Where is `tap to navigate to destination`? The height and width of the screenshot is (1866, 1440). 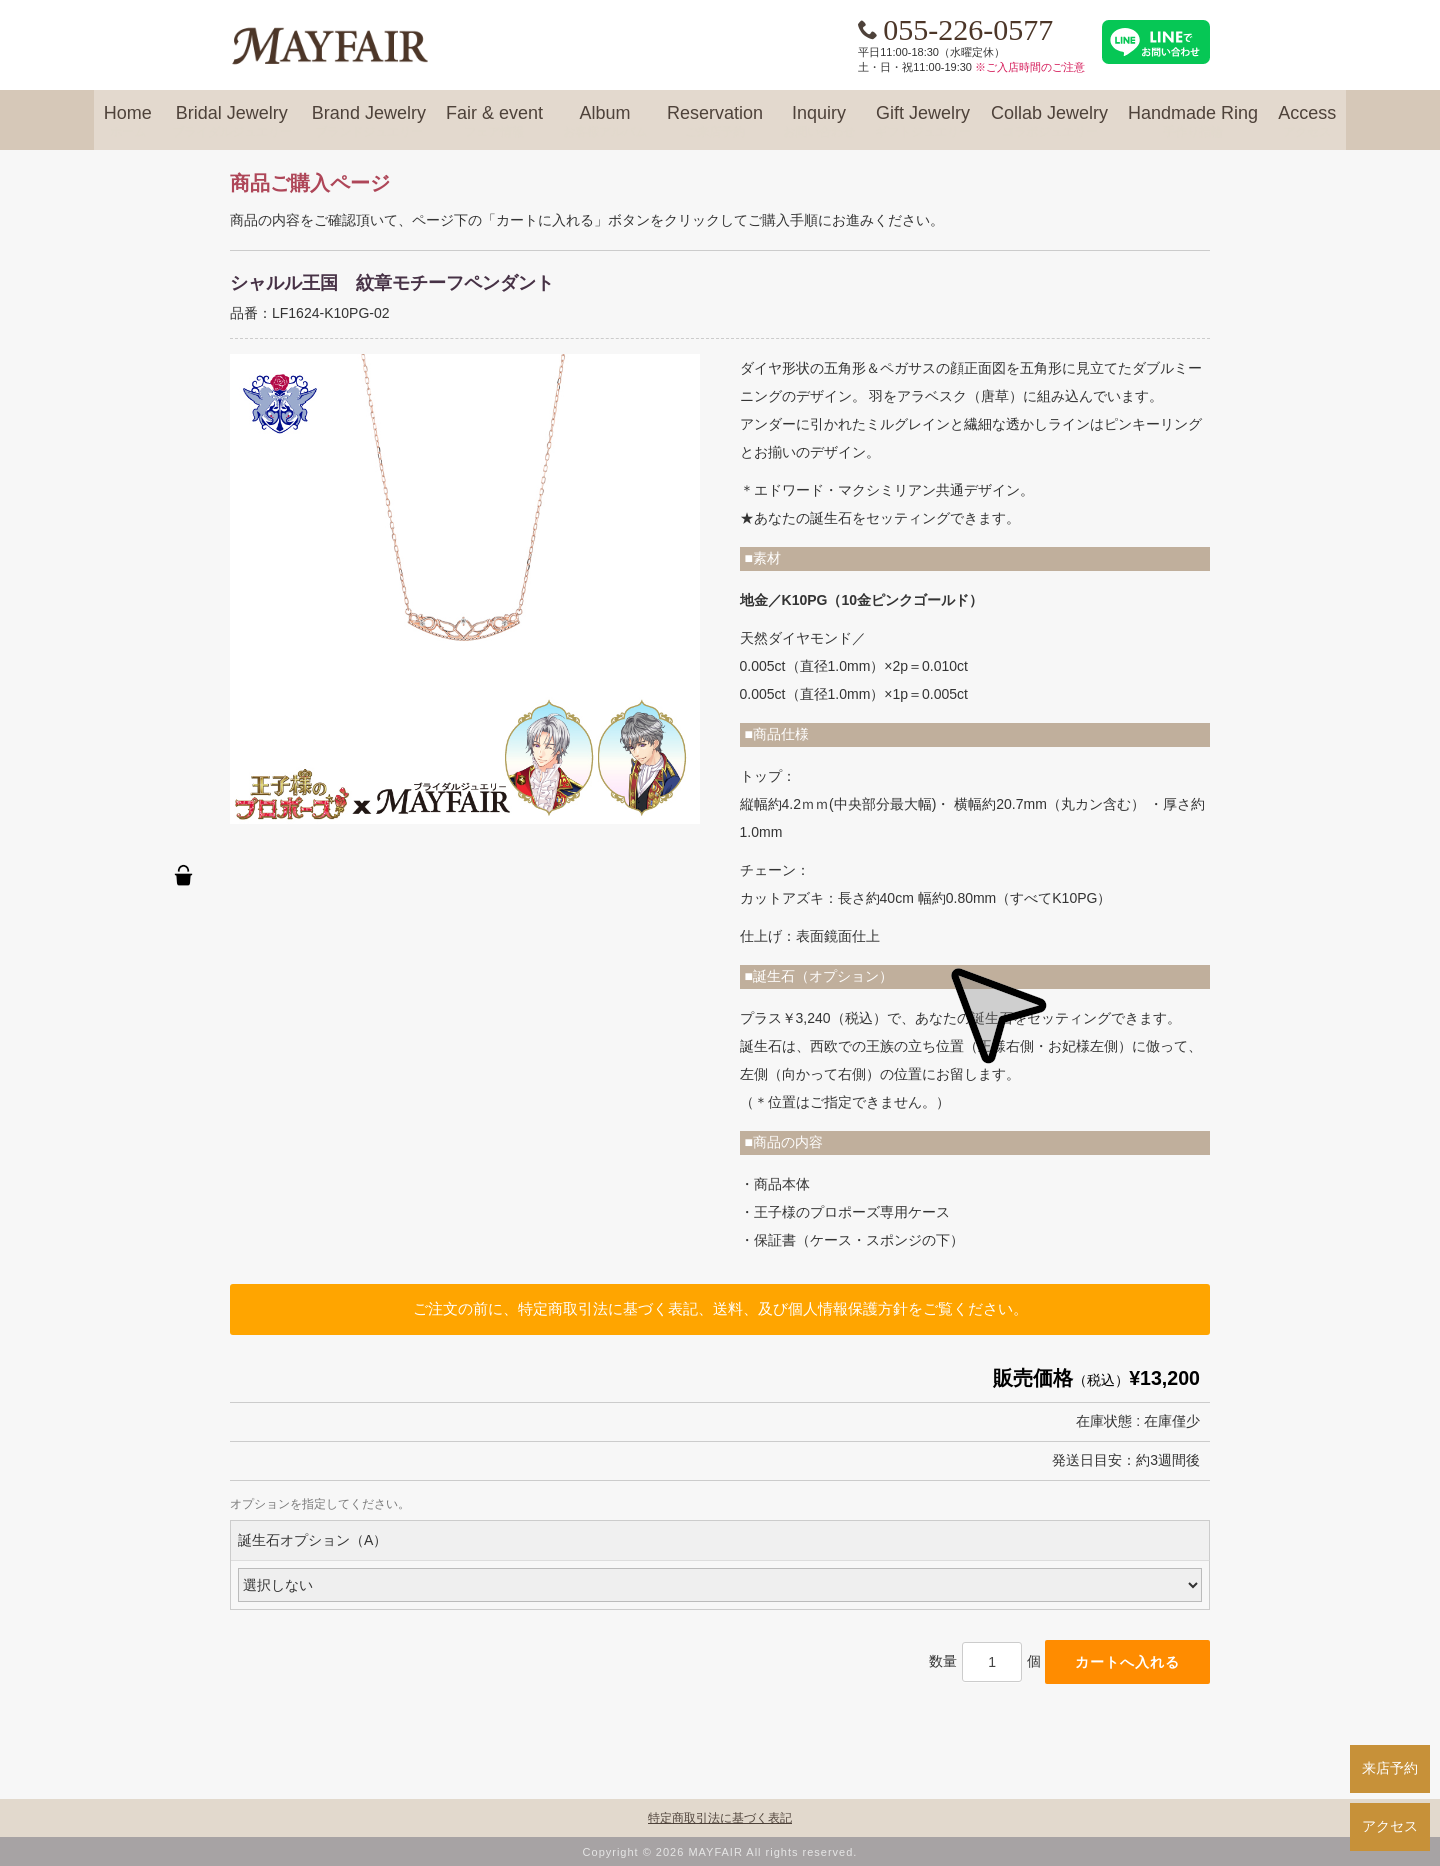 tap to navigate to destination is located at coordinates (991, 1008).